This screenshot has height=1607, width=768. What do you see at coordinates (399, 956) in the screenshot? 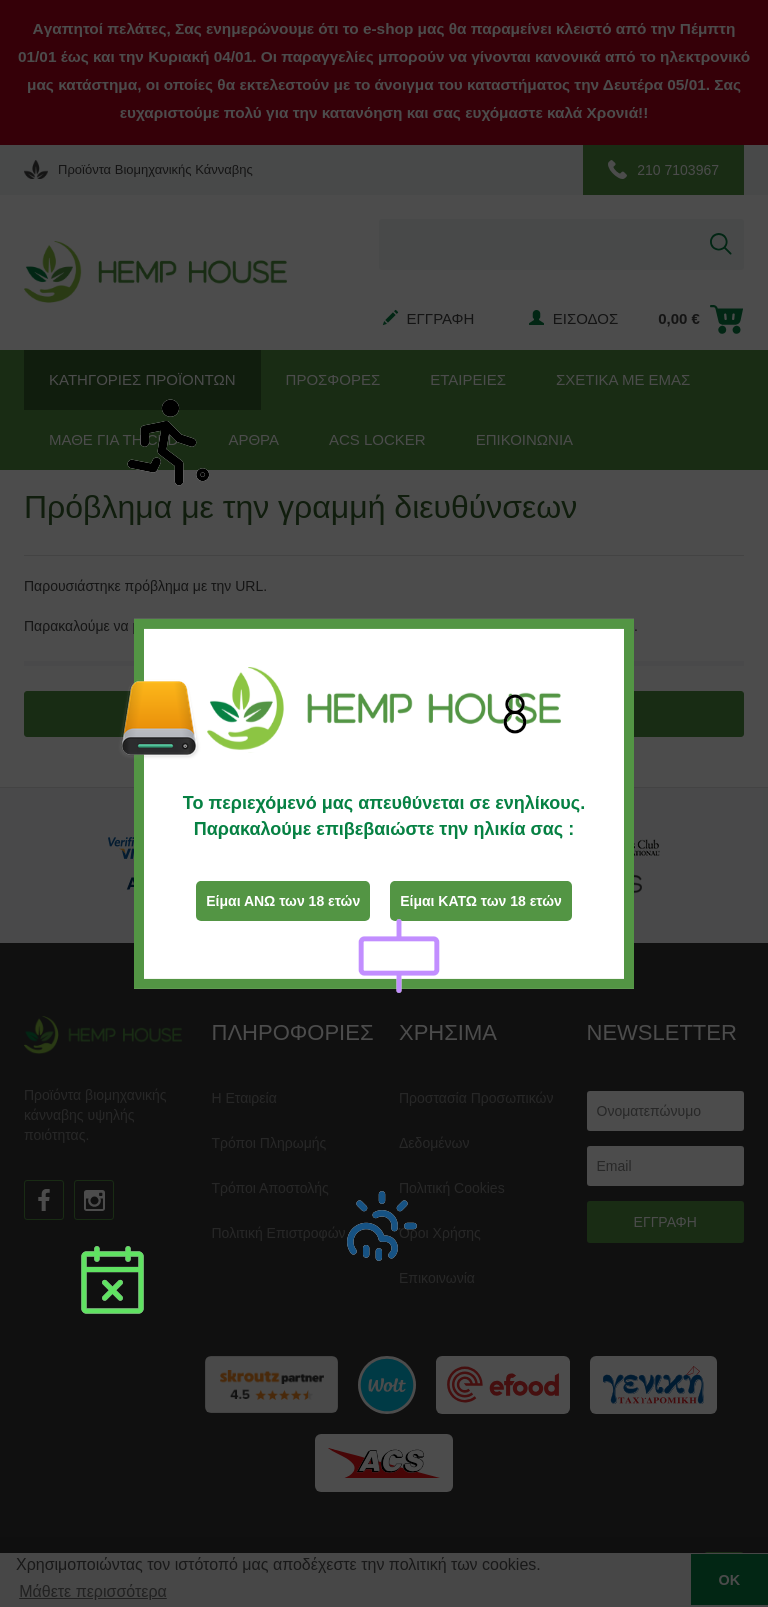
I see `align object to horizontal center` at bounding box center [399, 956].